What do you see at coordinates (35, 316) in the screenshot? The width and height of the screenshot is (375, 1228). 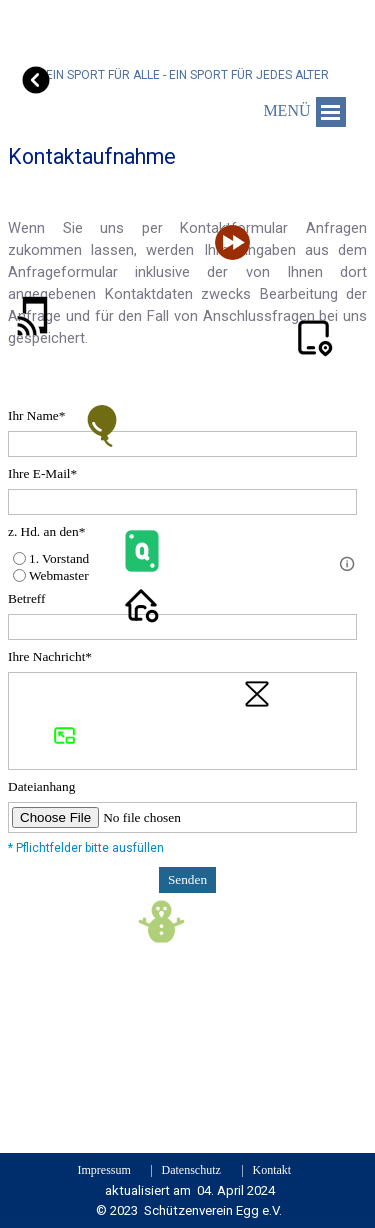 I see `tap to connect device via NFC or wireless` at bounding box center [35, 316].